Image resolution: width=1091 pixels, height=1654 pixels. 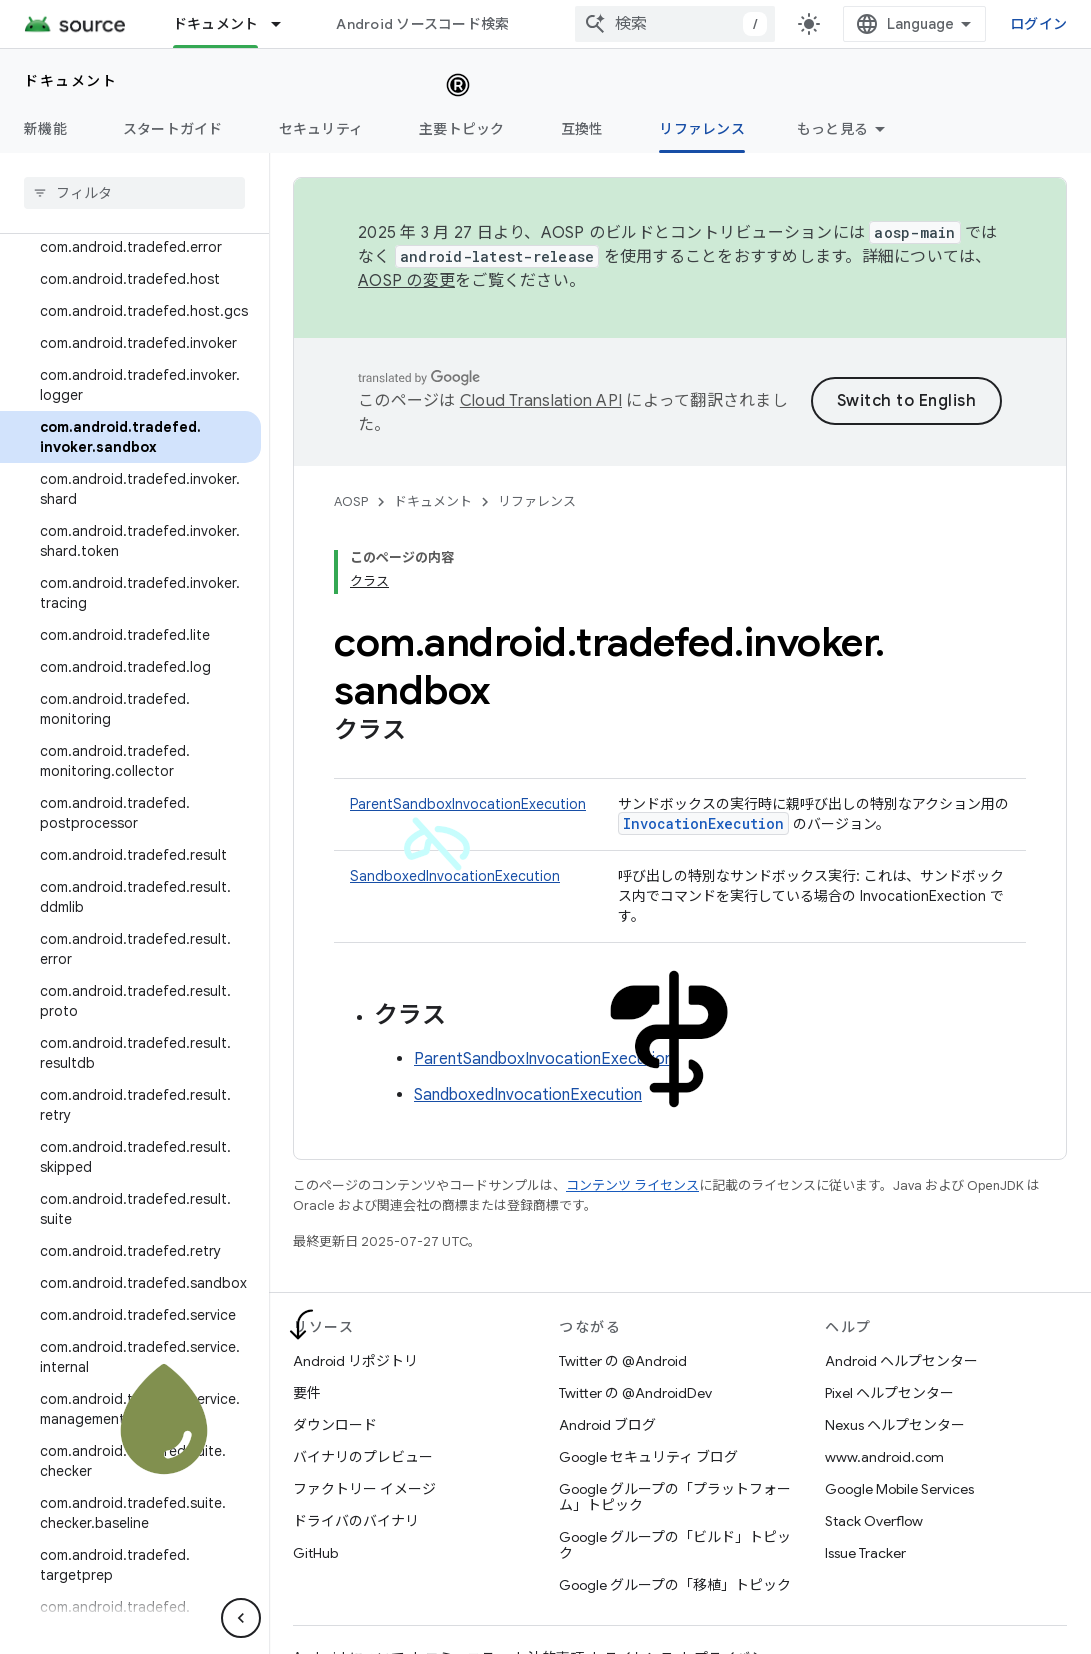 What do you see at coordinates (437, 844) in the screenshot?
I see `end or reject an incoming call` at bounding box center [437, 844].